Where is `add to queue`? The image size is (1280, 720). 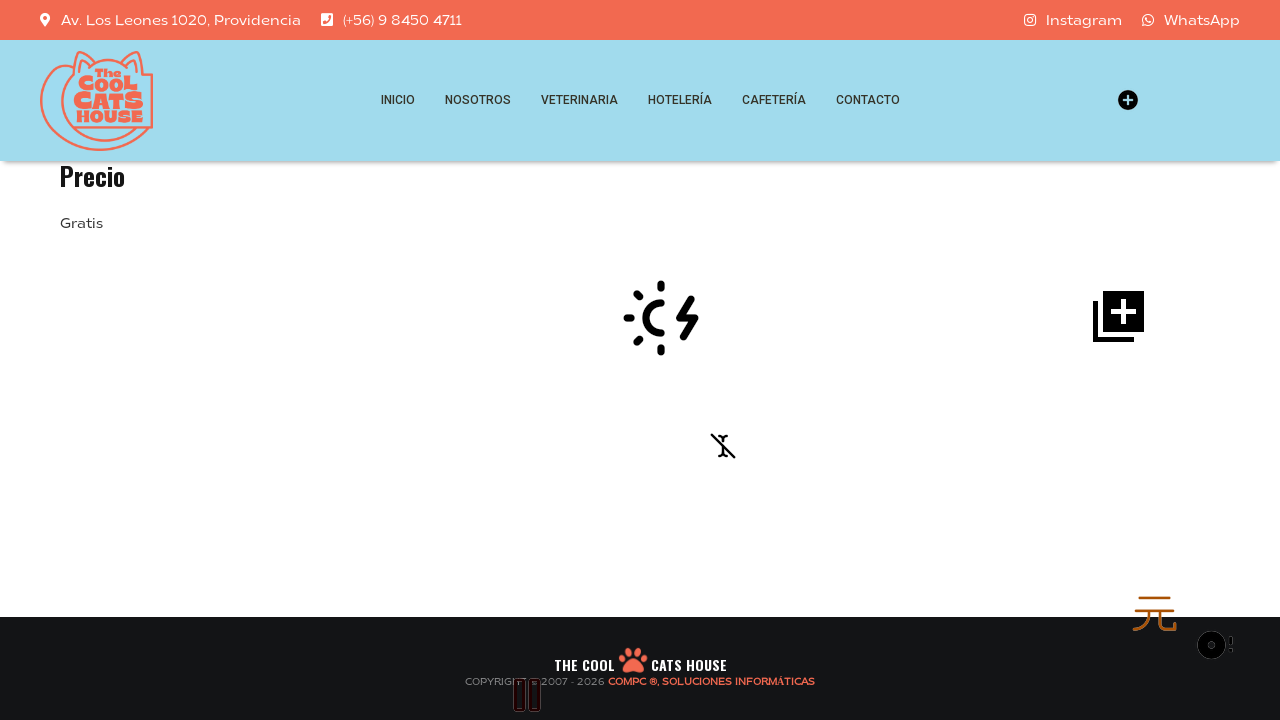
add to queue is located at coordinates (1118, 316).